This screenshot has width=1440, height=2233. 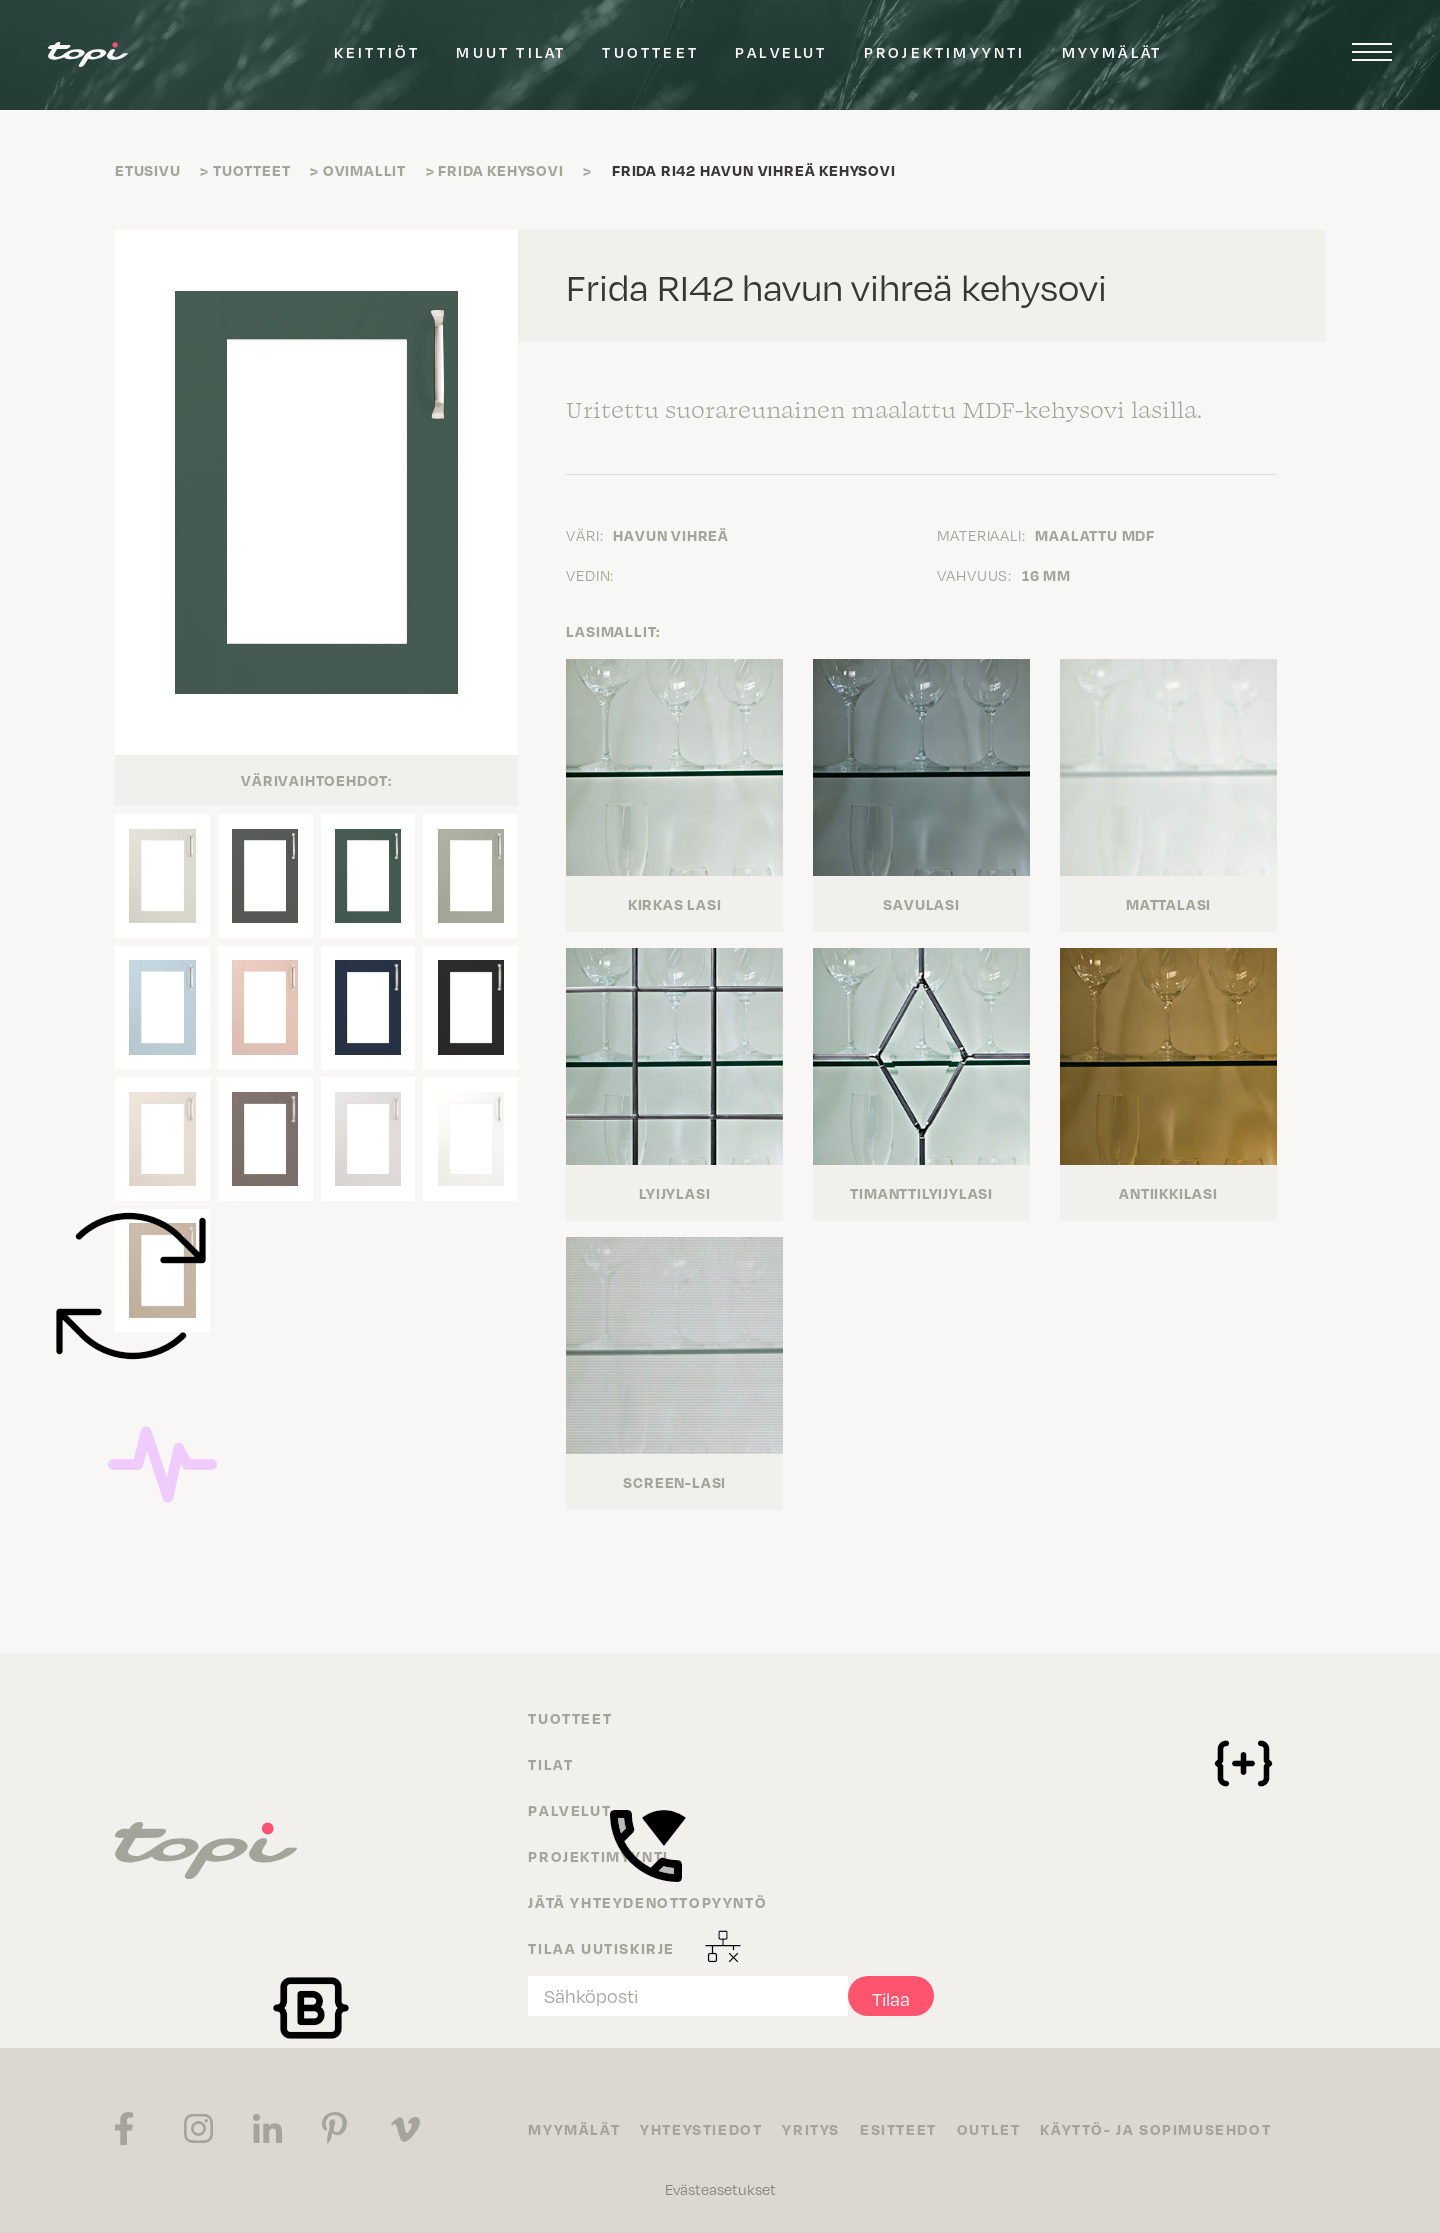 I want to click on add a new code snippet or block, so click(x=1243, y=1763).